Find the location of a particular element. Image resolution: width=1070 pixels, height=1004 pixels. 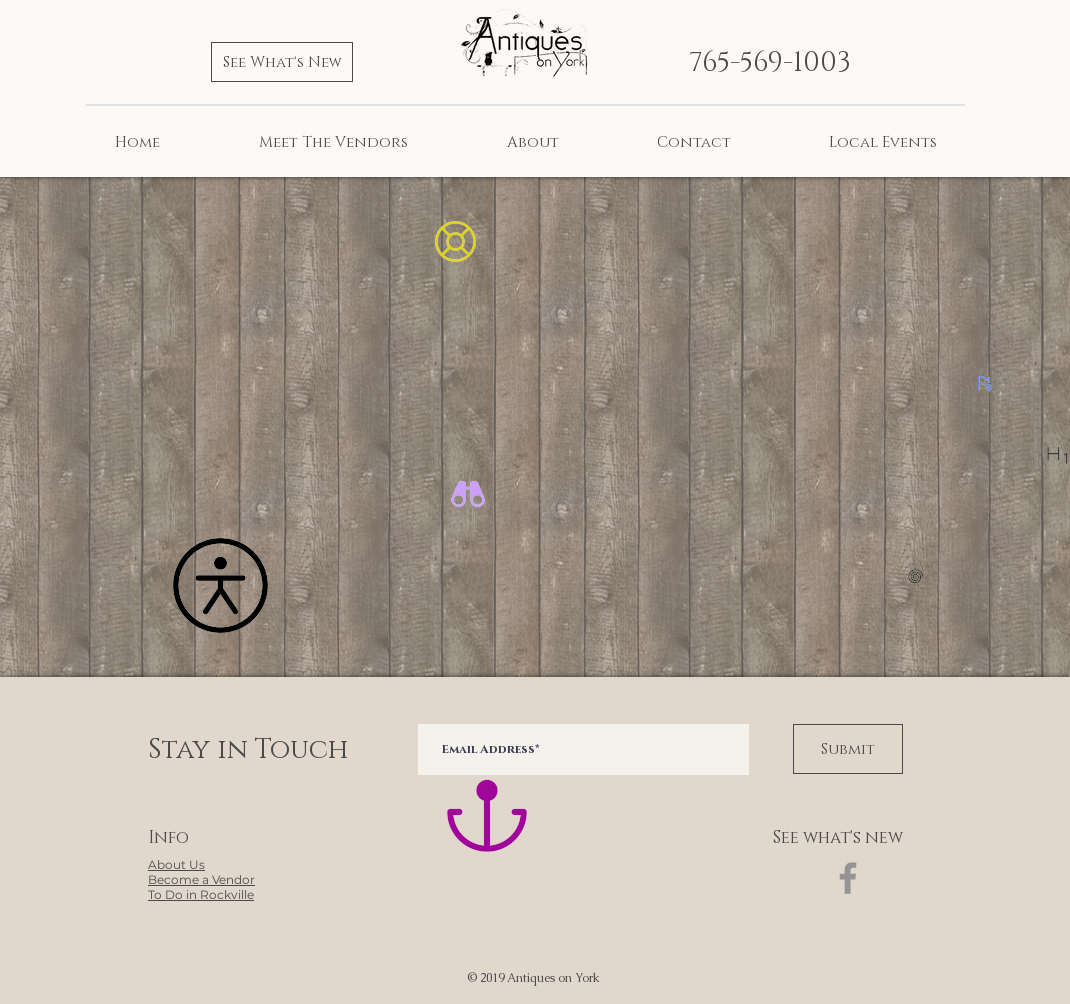

mark or flag a location on the map is located at coordinates (984, 383).